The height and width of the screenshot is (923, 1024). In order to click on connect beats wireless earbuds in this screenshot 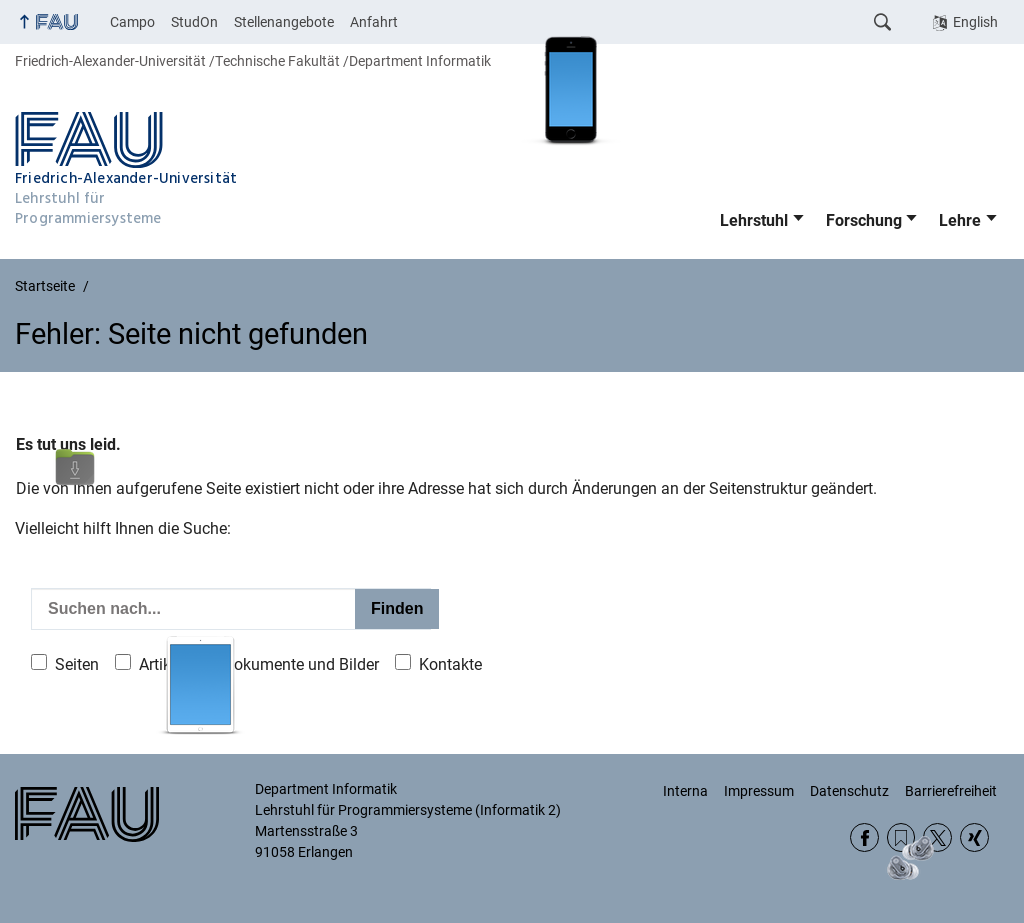, I will do `click(910, 858)`.